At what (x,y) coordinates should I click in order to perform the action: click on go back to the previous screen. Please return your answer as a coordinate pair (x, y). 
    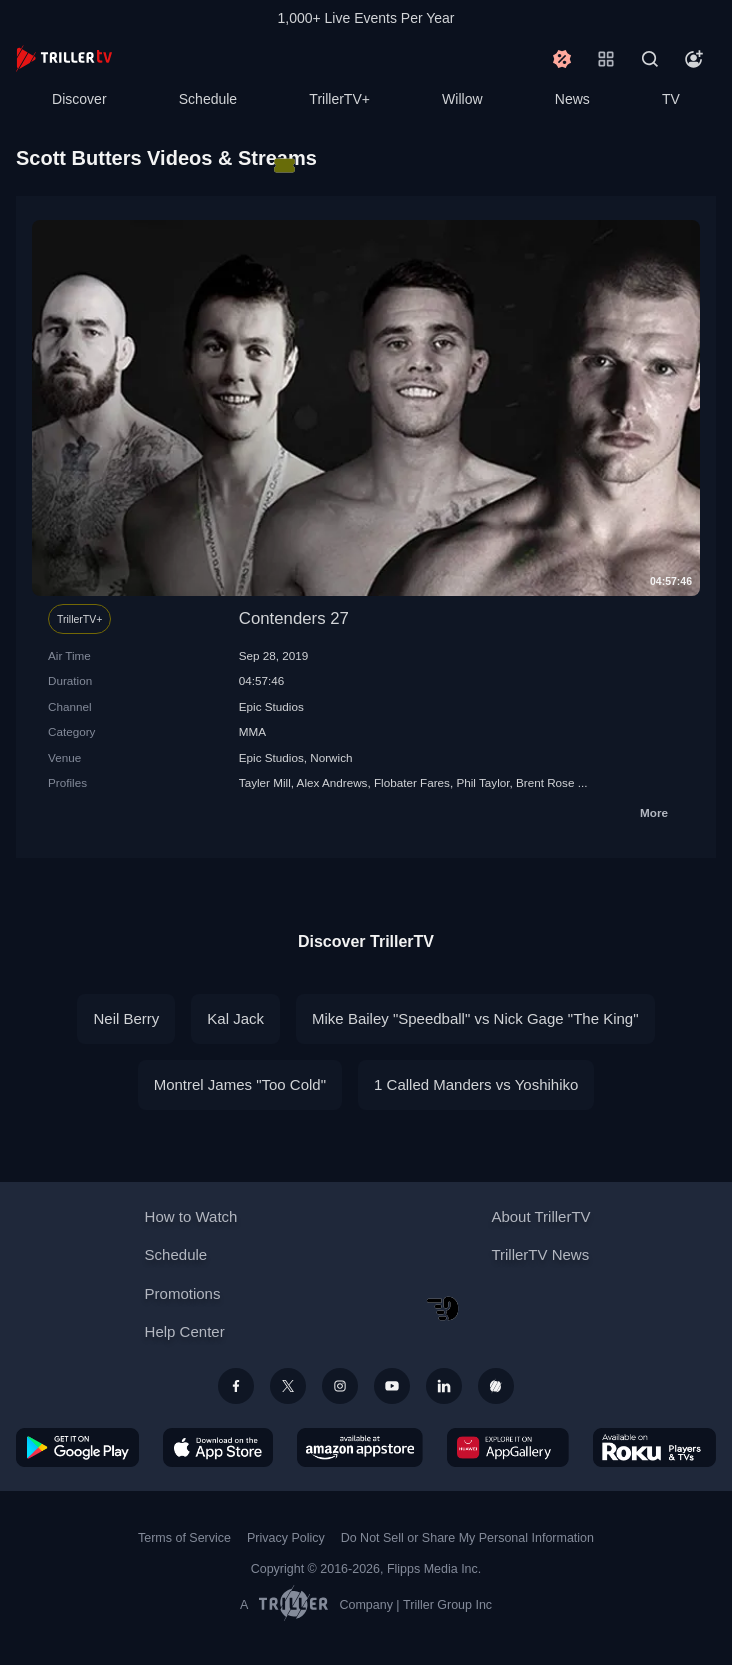
    Looking at the image, I should click on (442, 1308).